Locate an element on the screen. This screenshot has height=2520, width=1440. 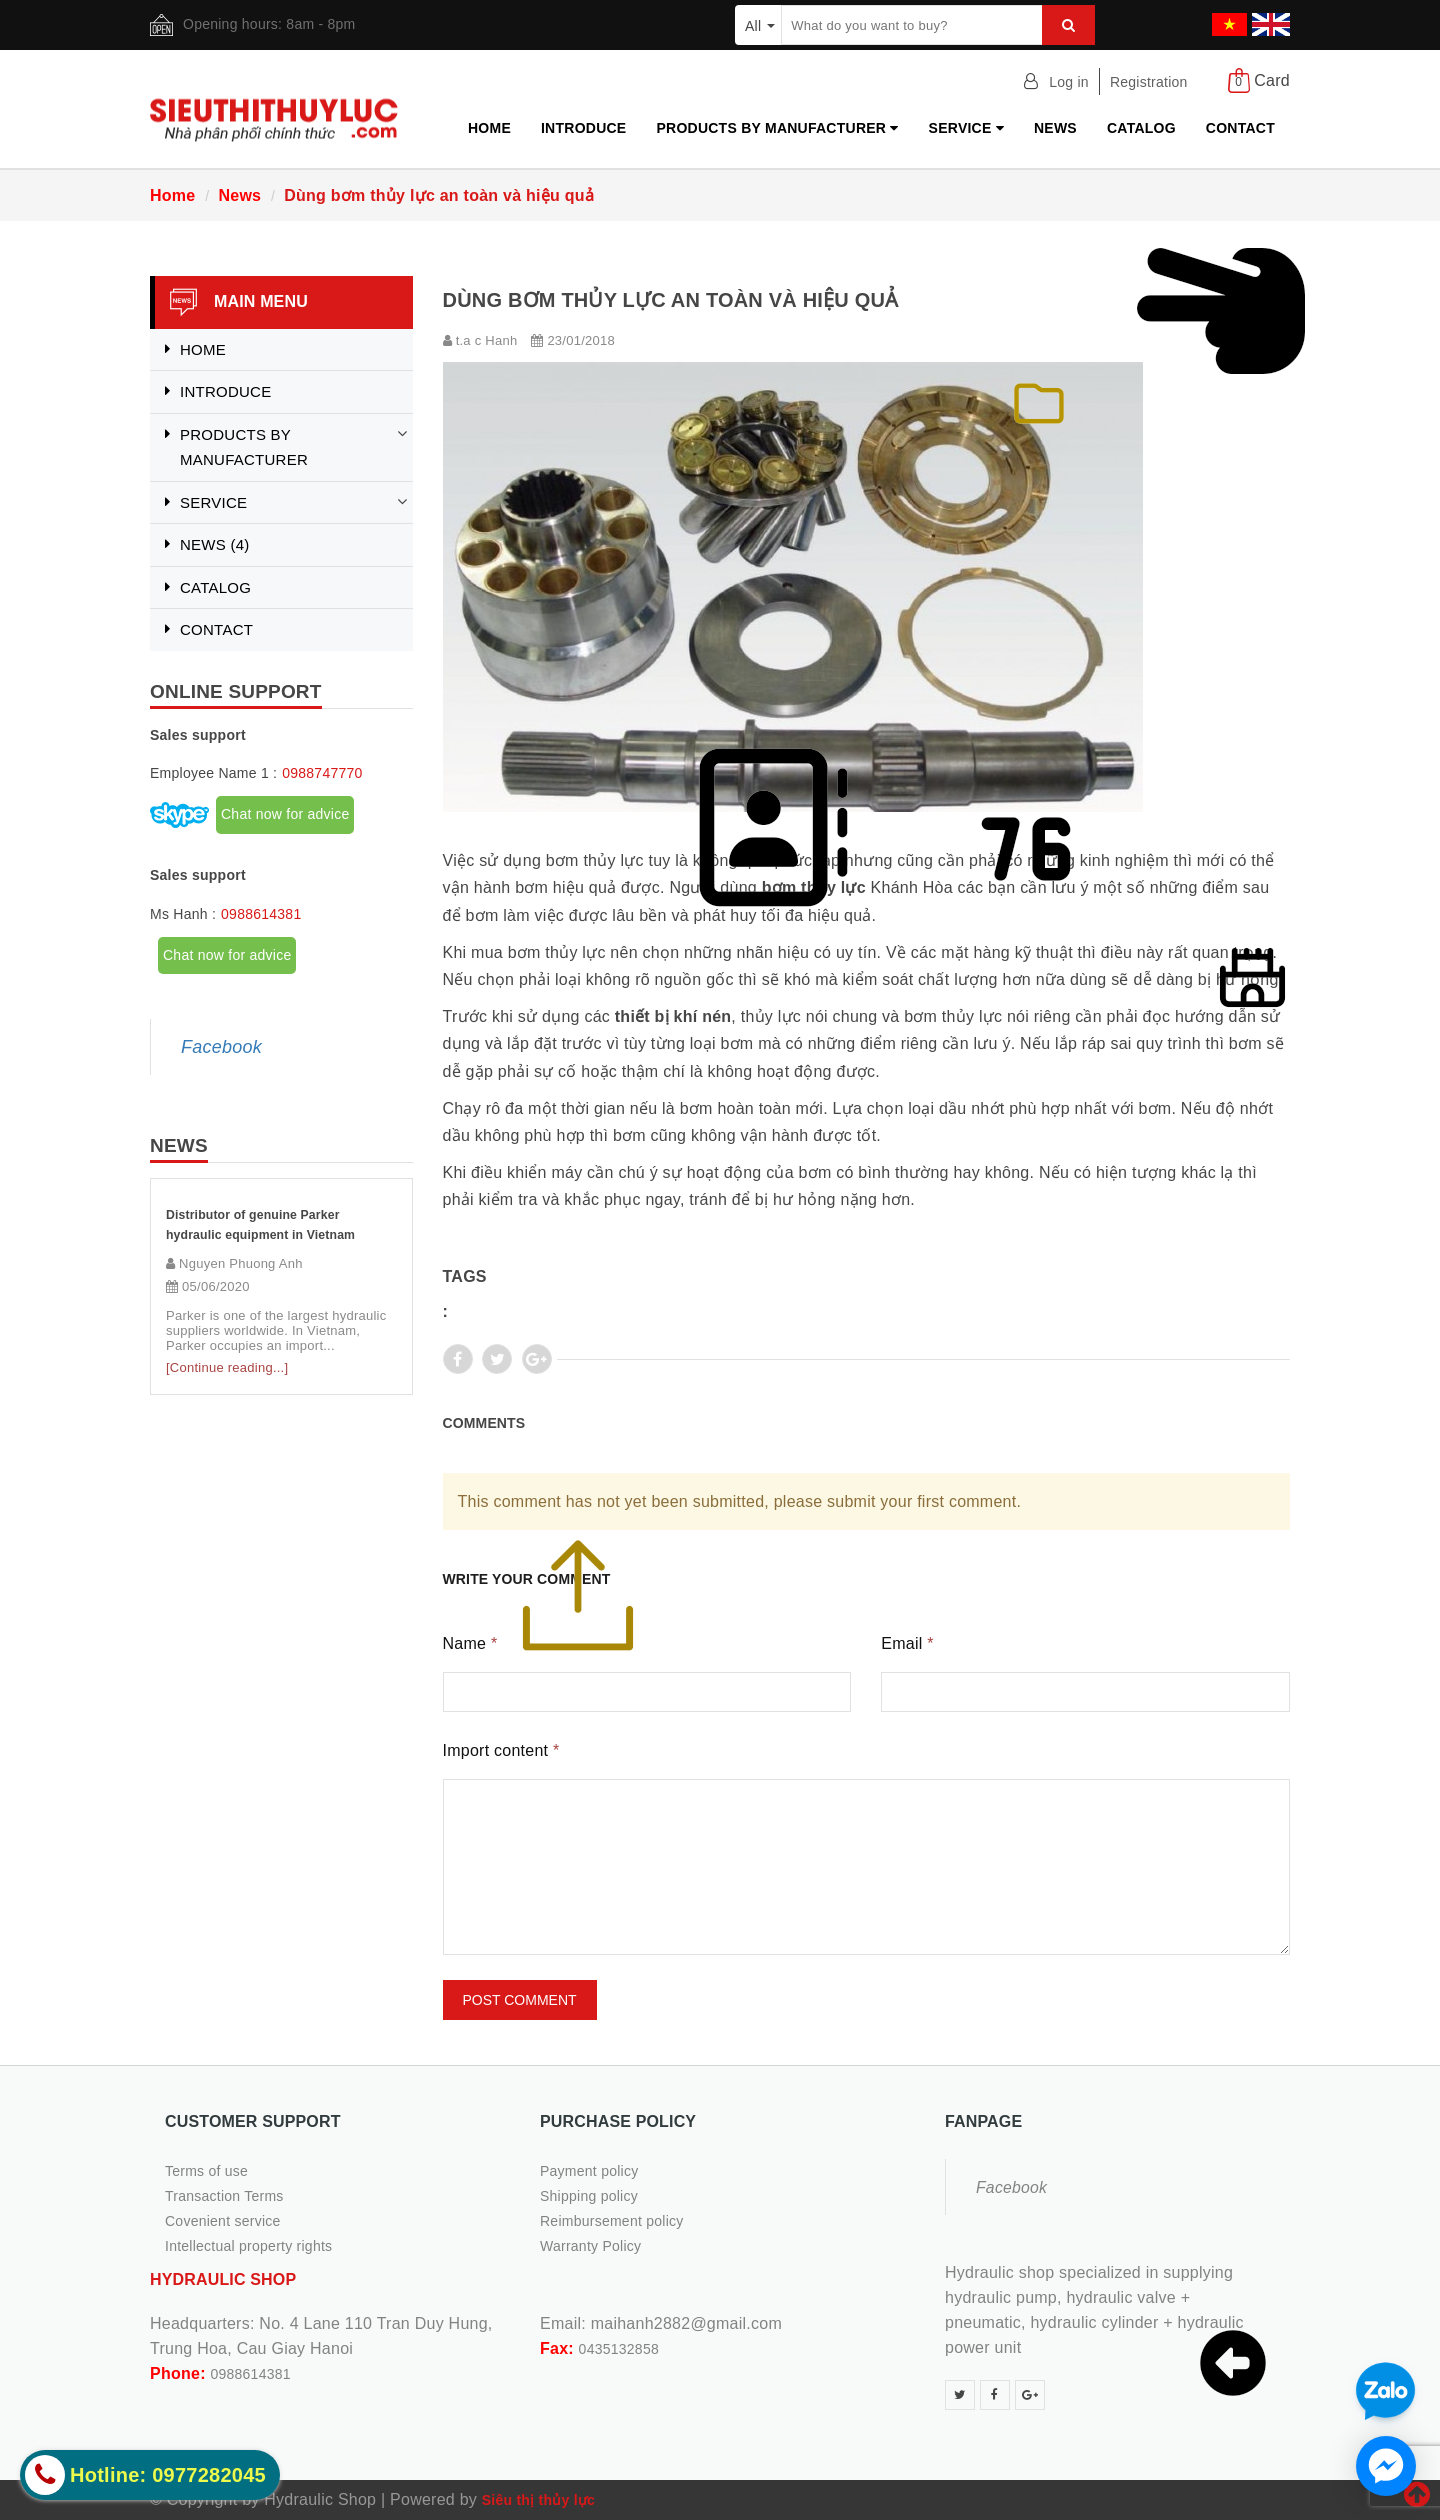
access castle or fortress-themed game is located at coordinates (1252, 977).